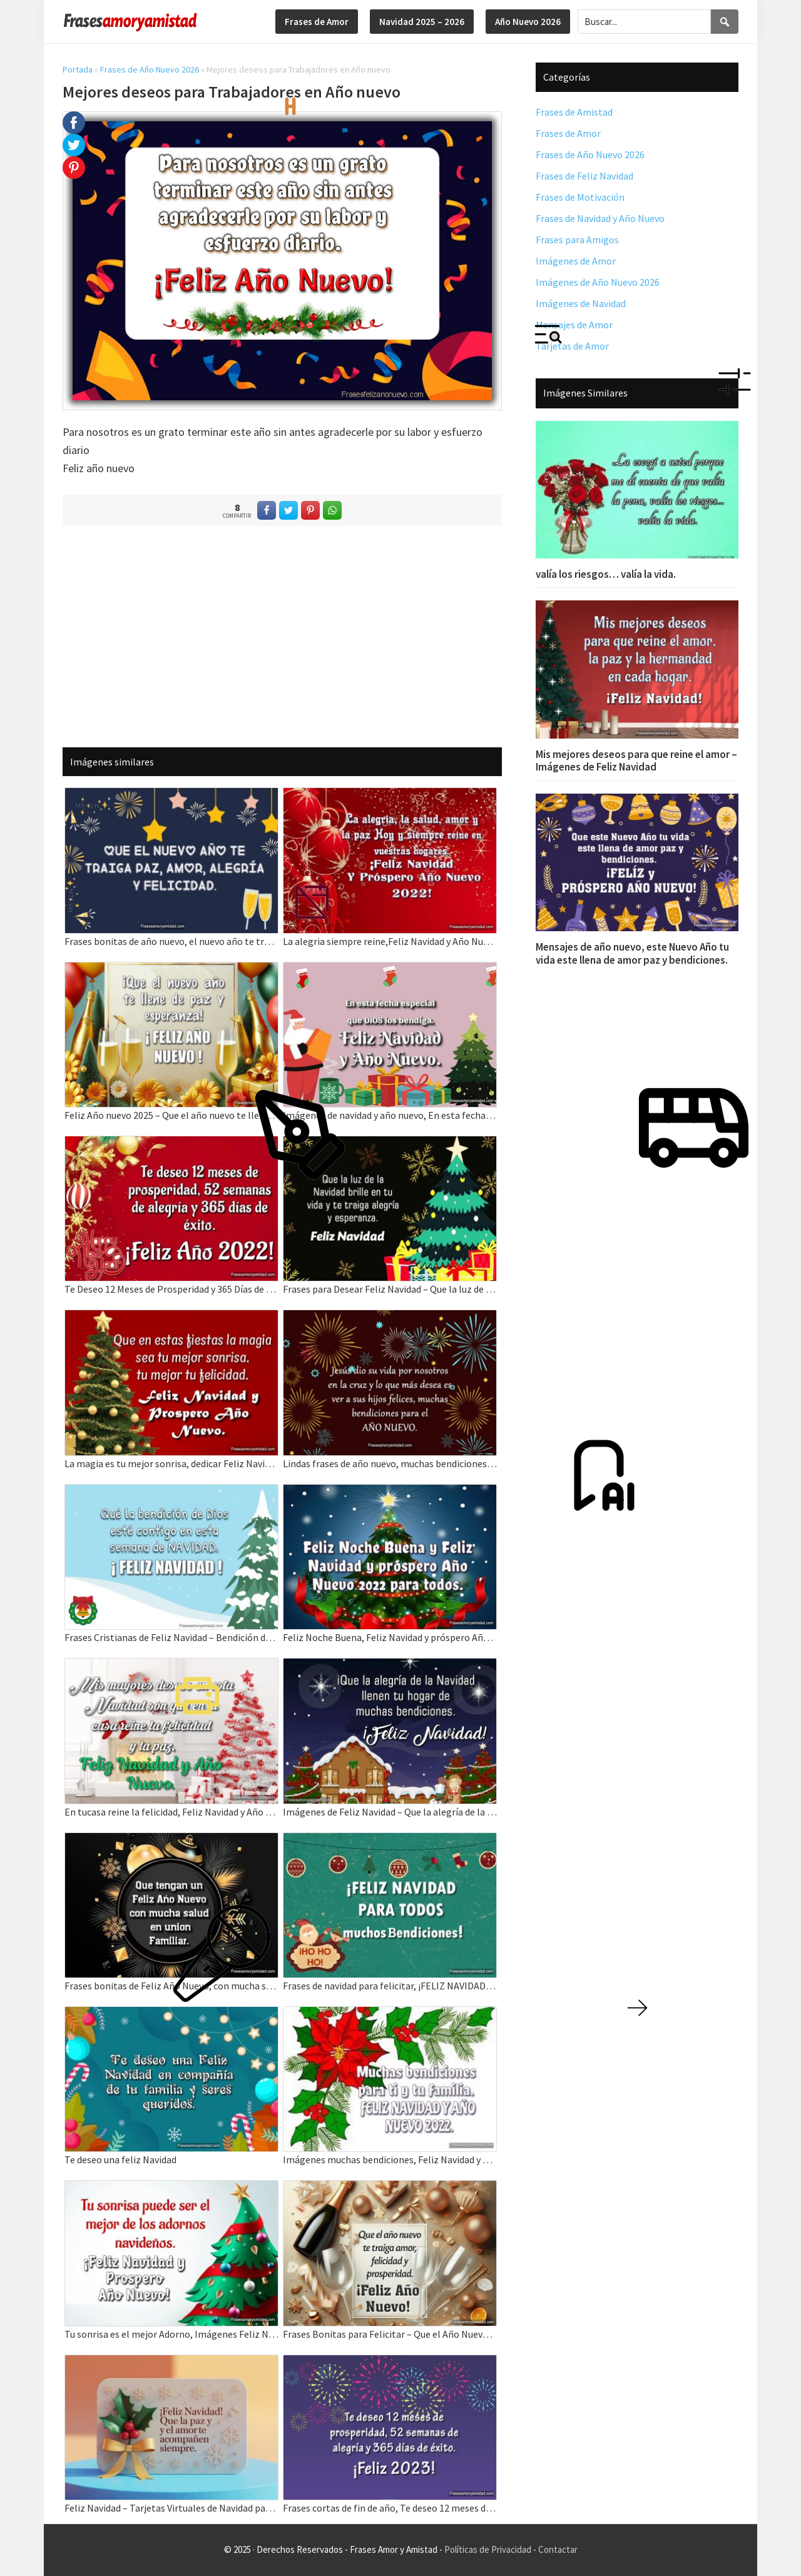  I want to click on access vector drawing tools, so click(301, 1136).